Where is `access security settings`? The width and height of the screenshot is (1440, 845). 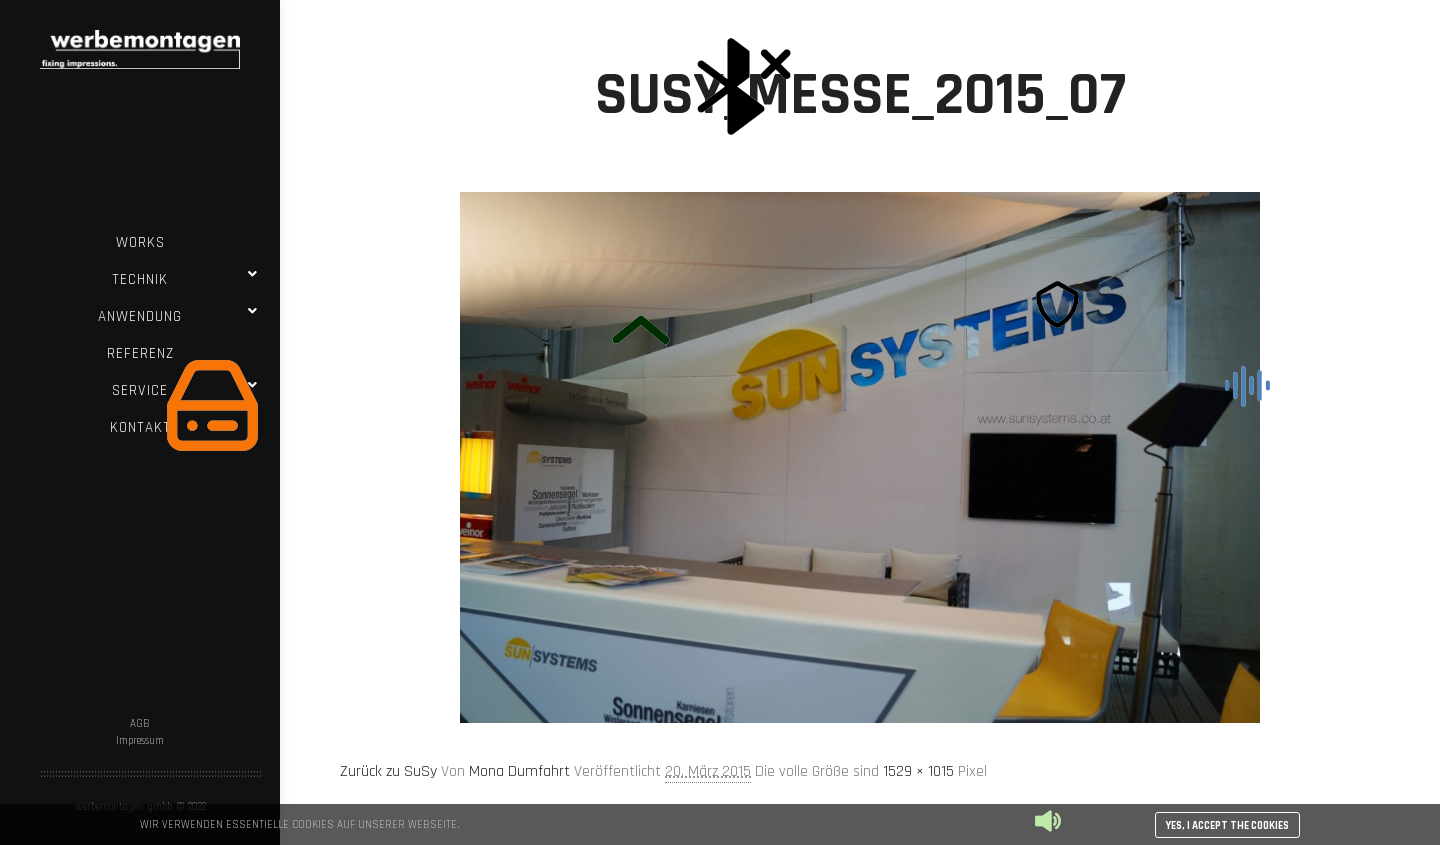
access security settings is located at coordinates (1057, 304).